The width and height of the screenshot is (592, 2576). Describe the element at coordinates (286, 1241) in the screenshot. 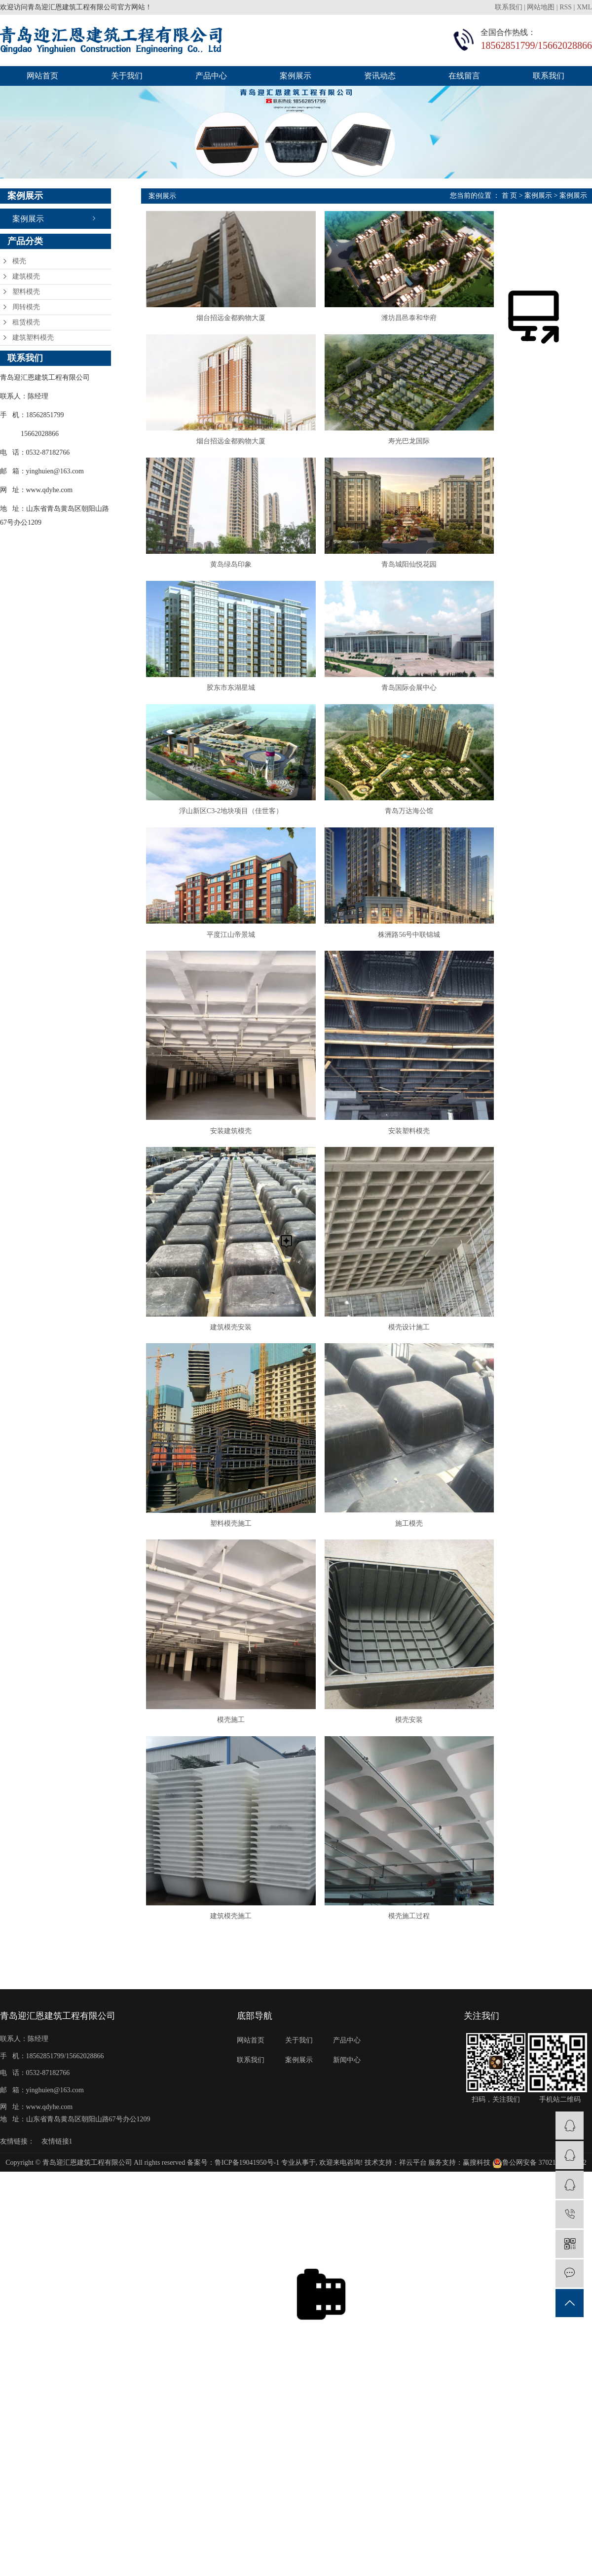

I see `access AI assistant or smart suggestions` at that location.